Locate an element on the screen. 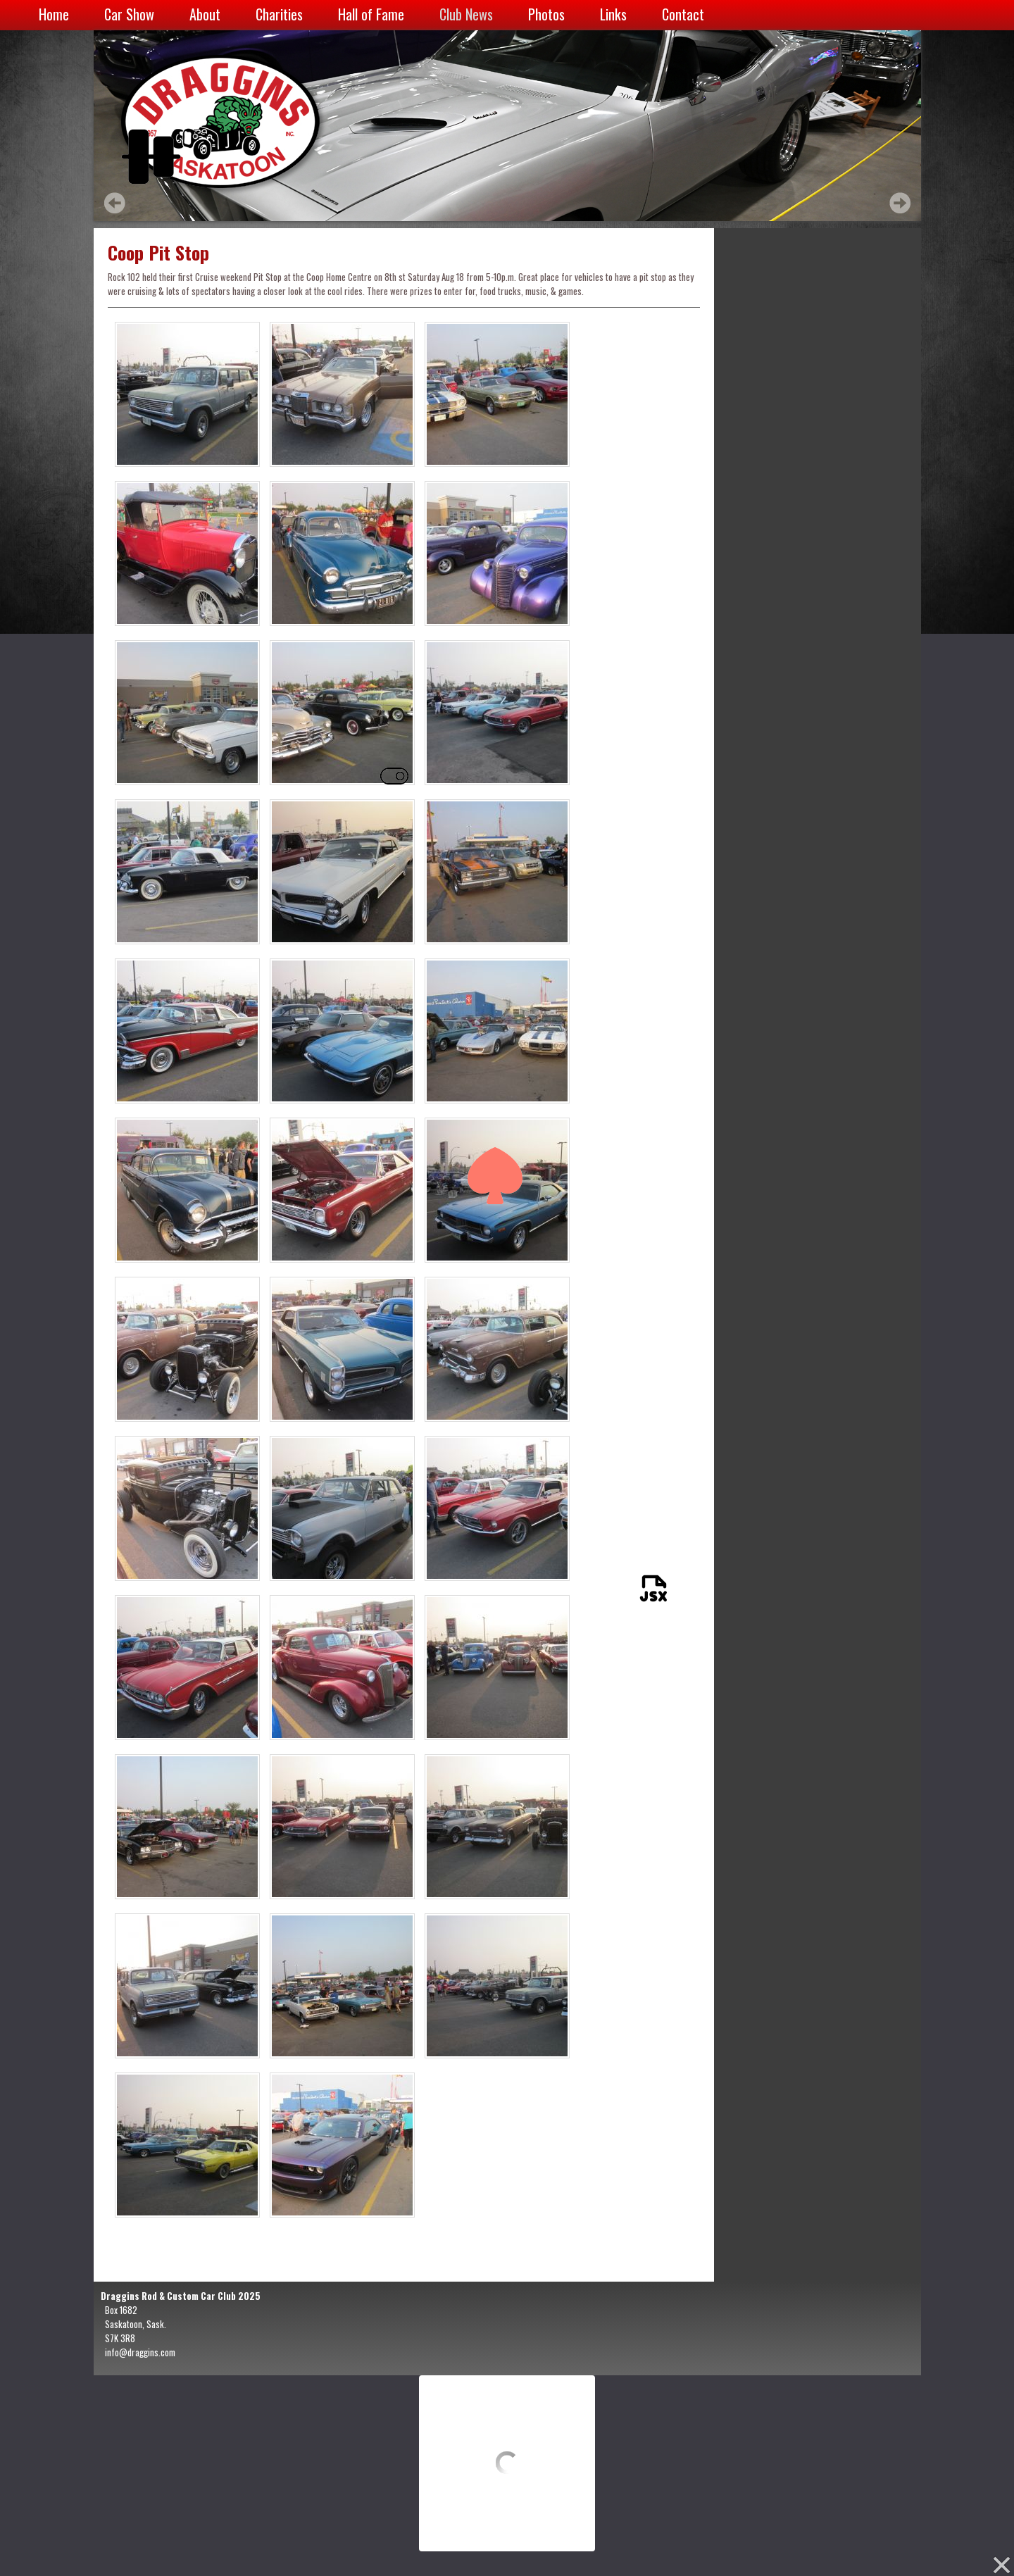 The width and height of the screenshot is (1014, 2576). align selected objects to vertical center is located at coordinates (151, 156).